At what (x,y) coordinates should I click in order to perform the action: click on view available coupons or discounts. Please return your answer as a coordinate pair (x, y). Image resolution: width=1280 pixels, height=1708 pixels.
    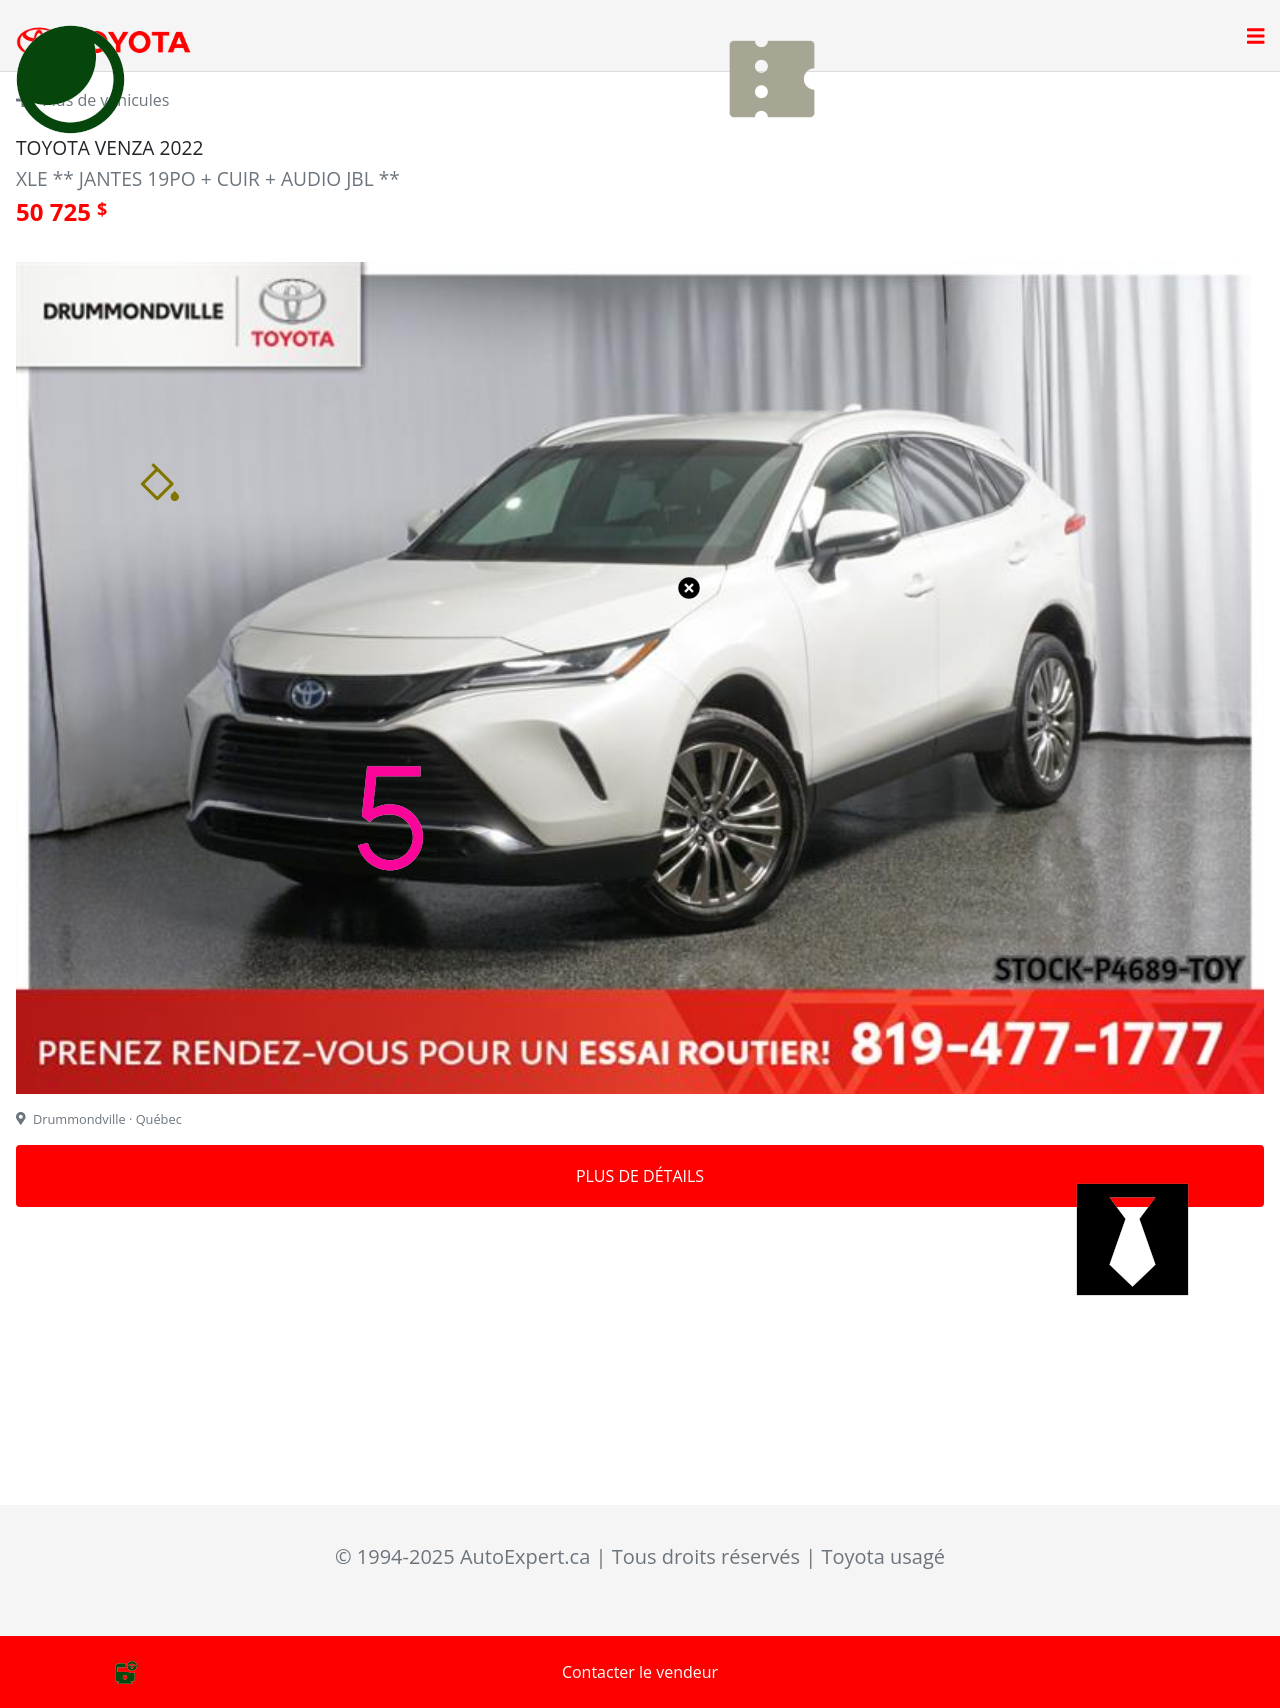
    Looking at the image, I should click on (772, 79).